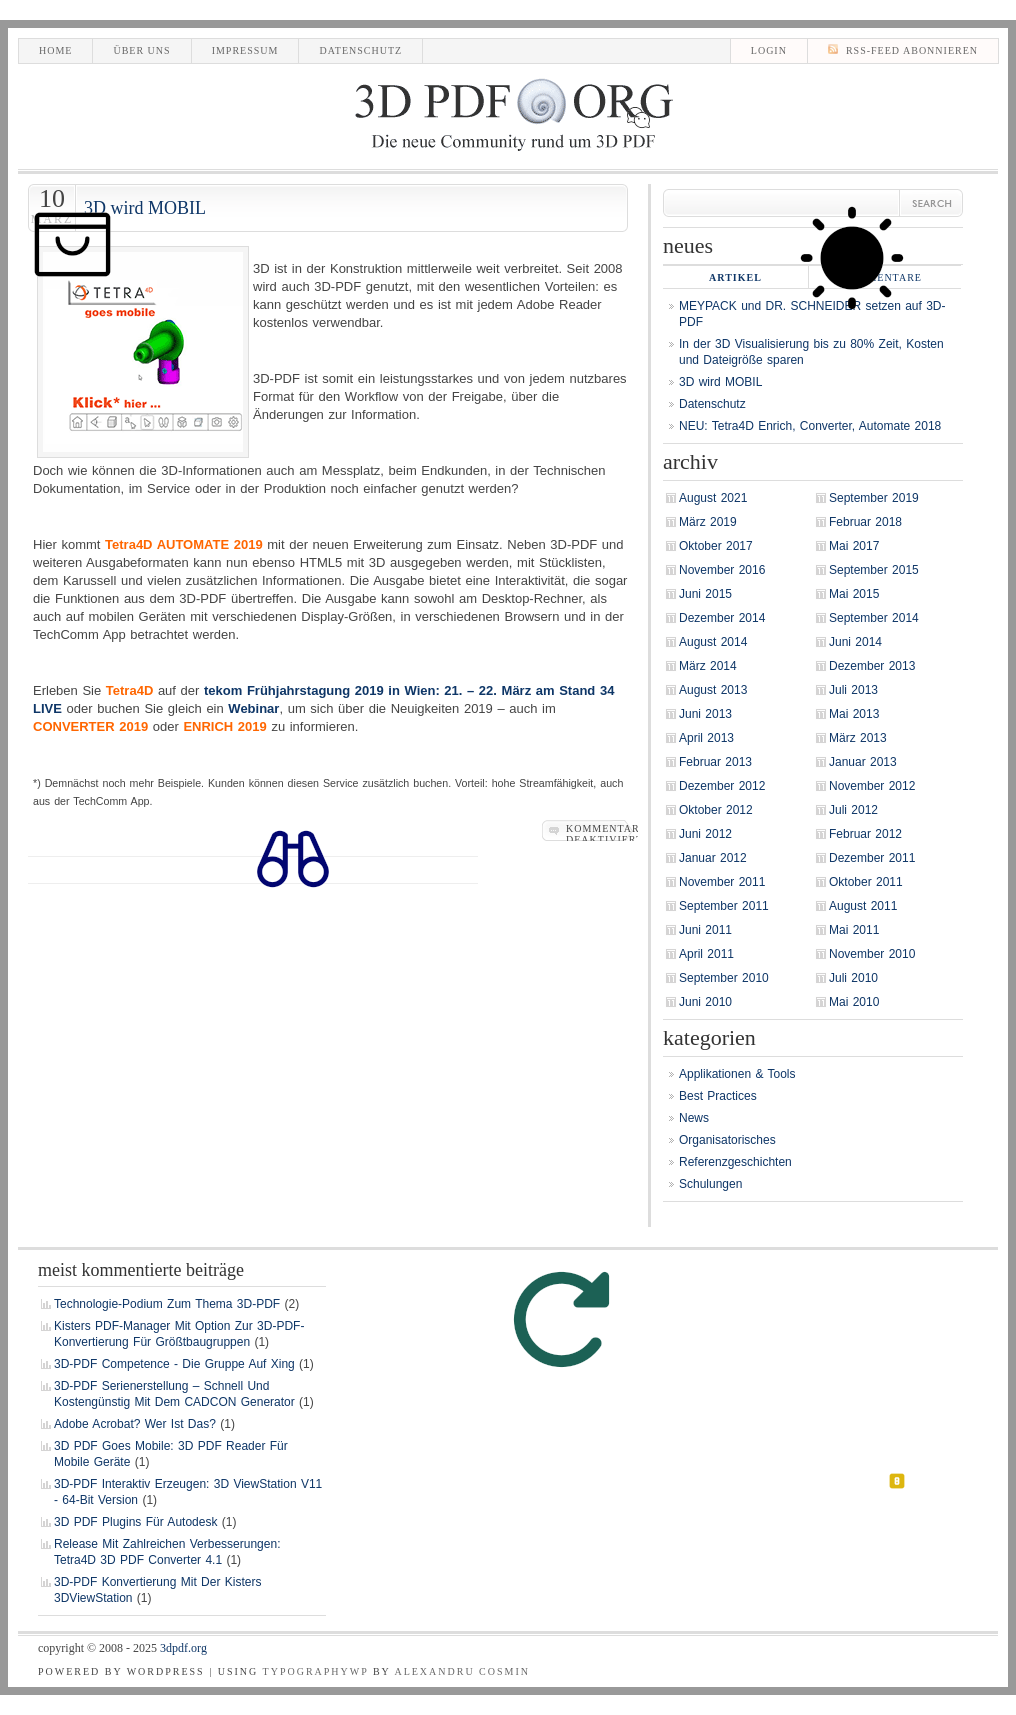  I want to click on open WeChat messaging app, so click(638, 117).